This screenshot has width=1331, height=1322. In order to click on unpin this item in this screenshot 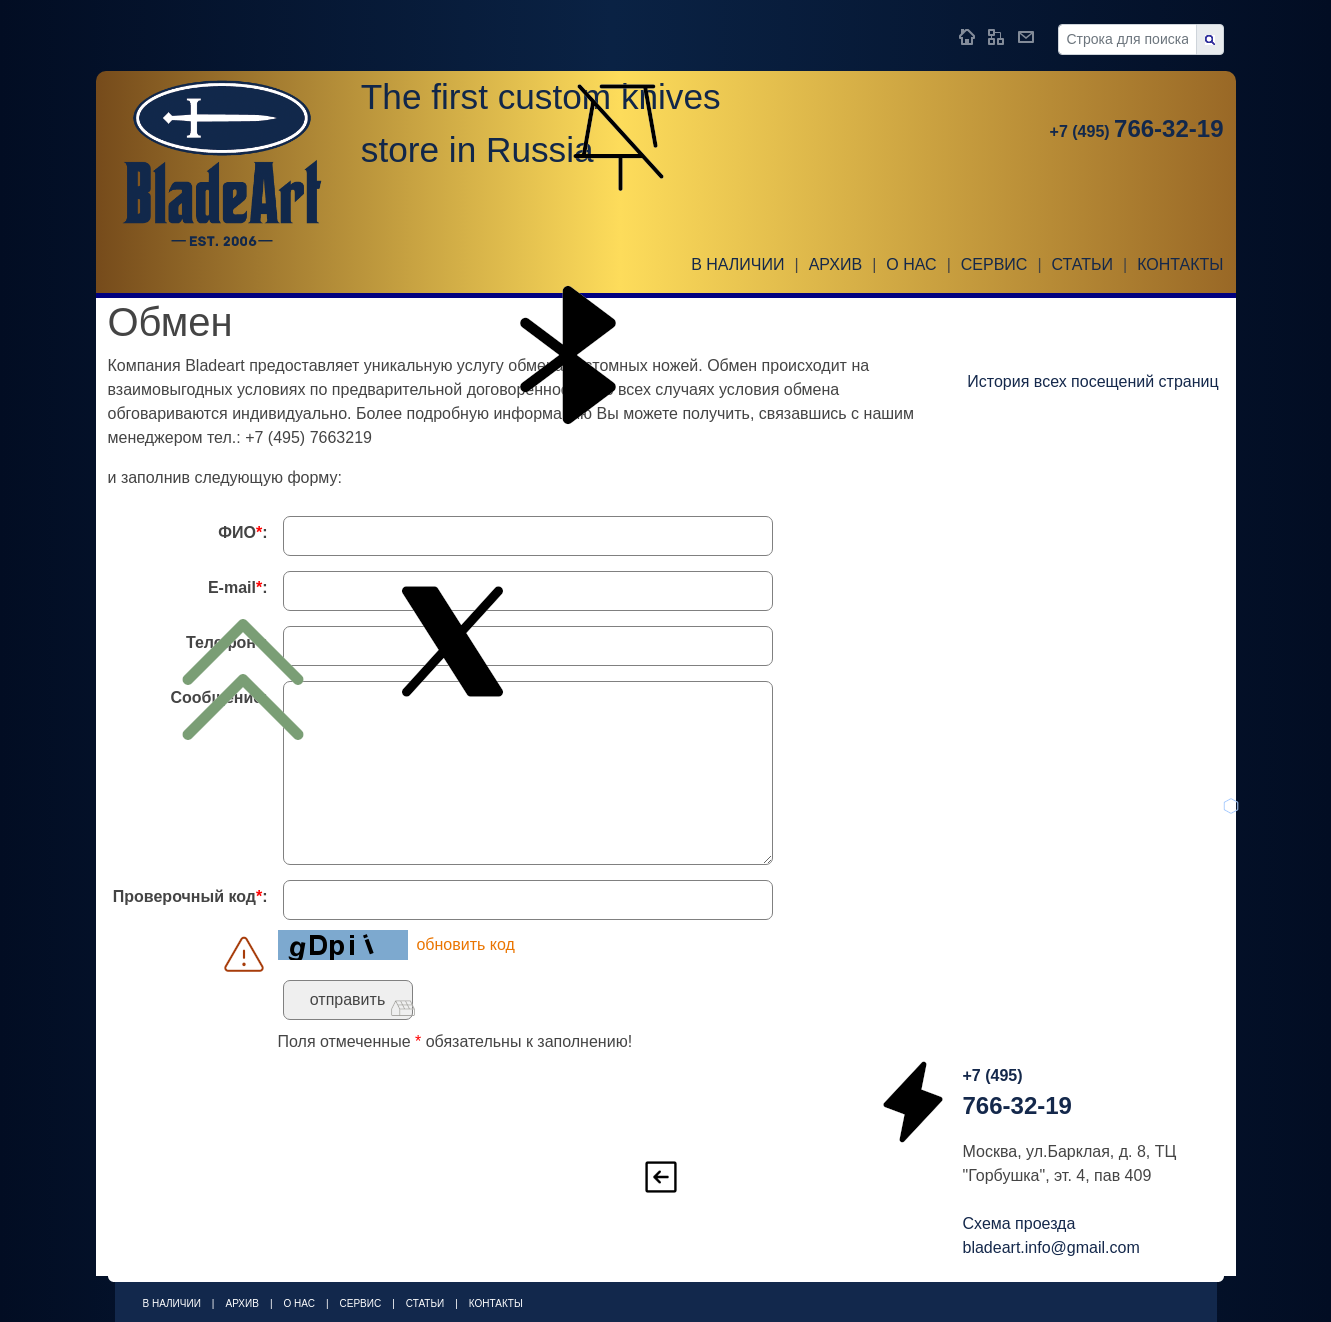, I will do `click(620, 131)`.